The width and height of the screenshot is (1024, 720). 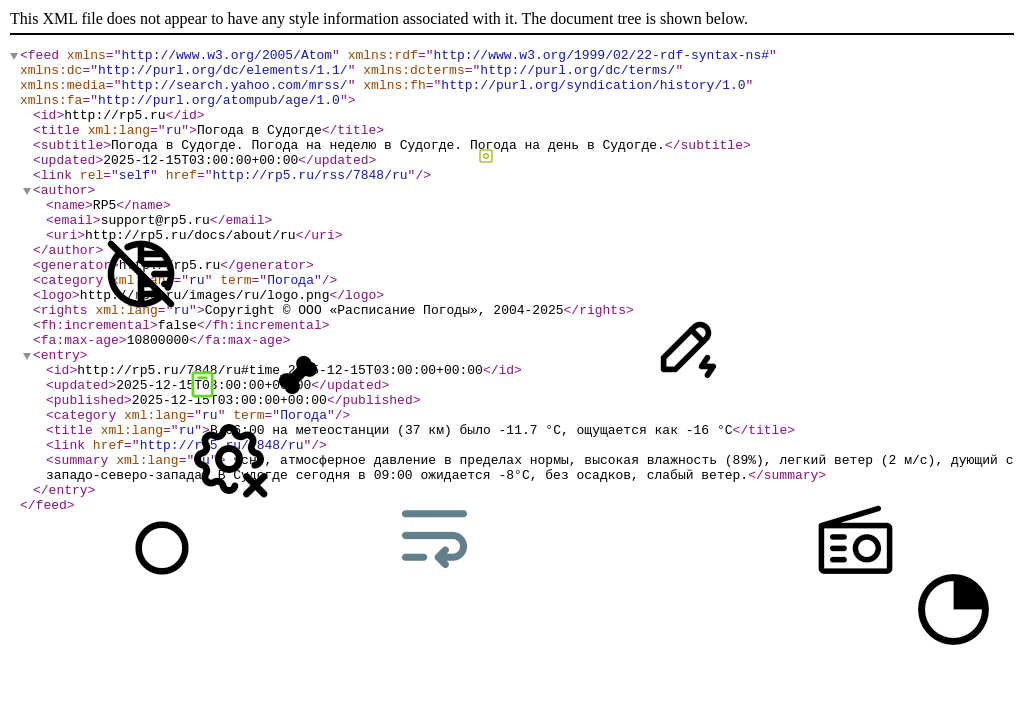 I want to click on indicates 25% progress or completion, so click(x=953, y=609).